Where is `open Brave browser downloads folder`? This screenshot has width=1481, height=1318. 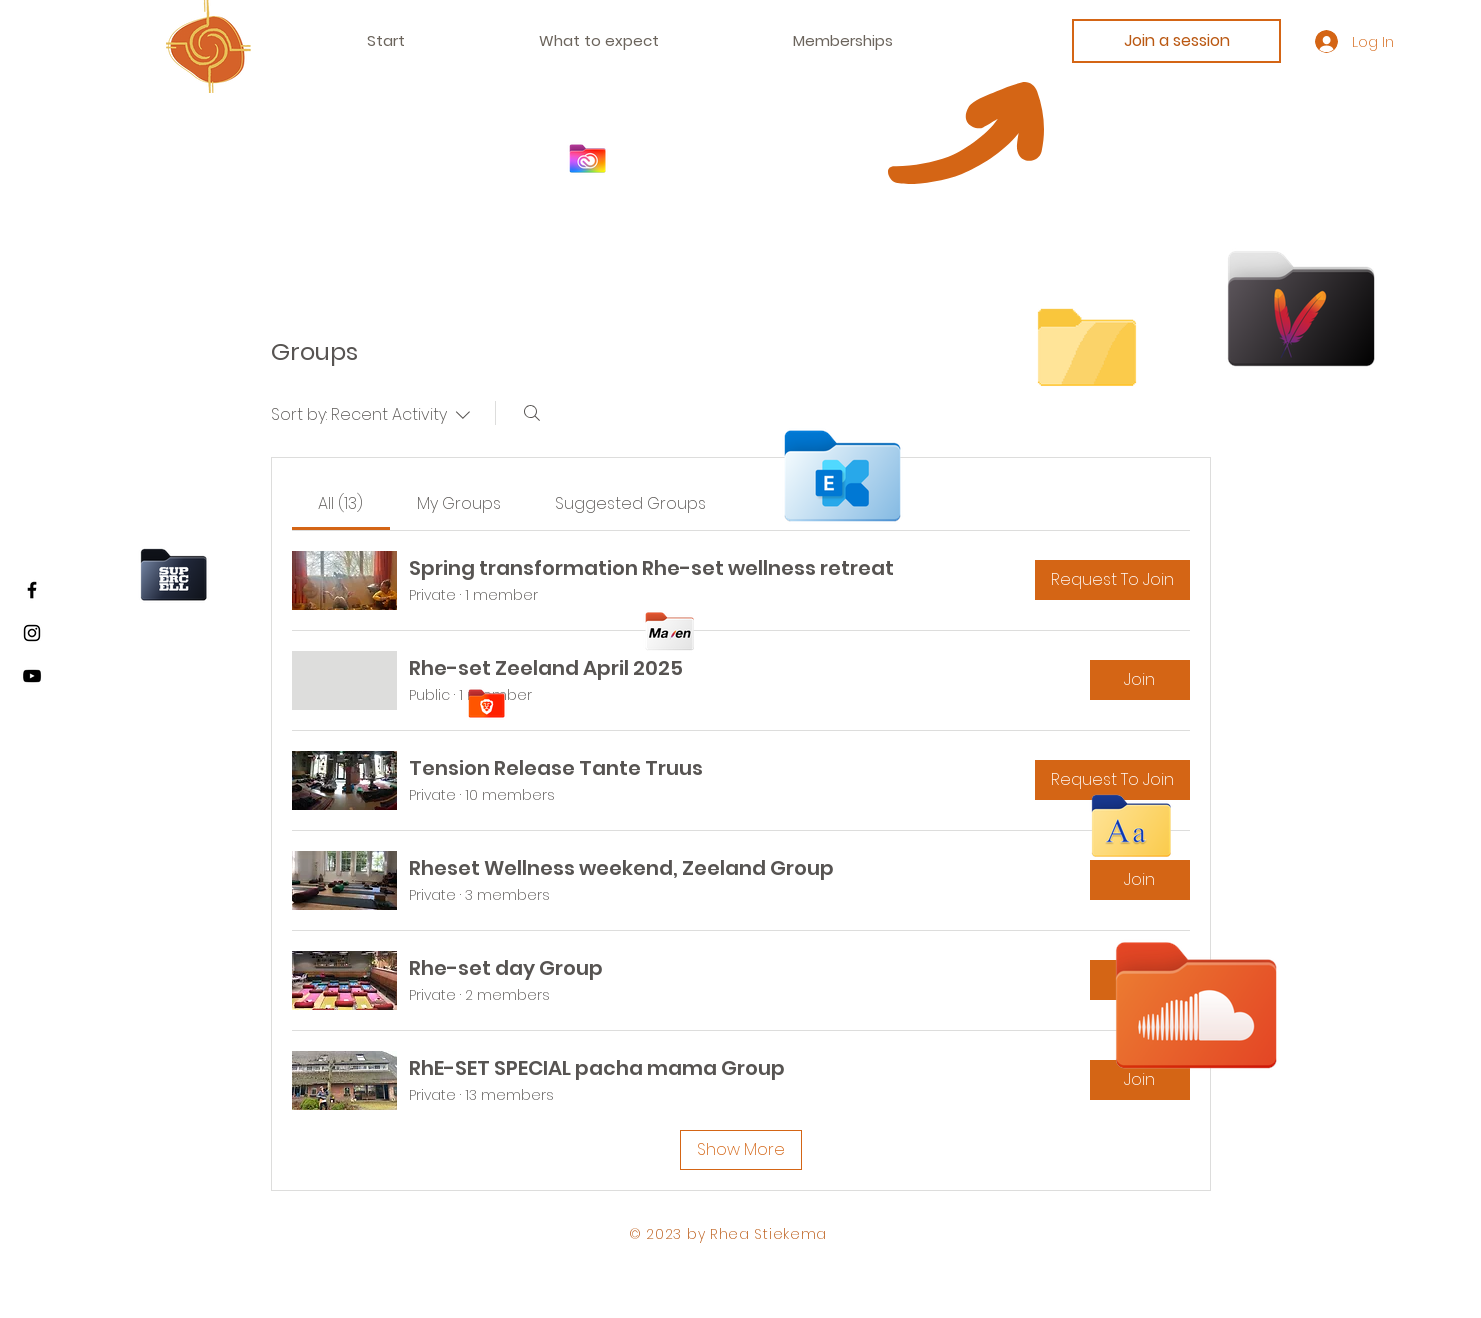
open Brave browser downloads folder is located at coordinates (486, 704).